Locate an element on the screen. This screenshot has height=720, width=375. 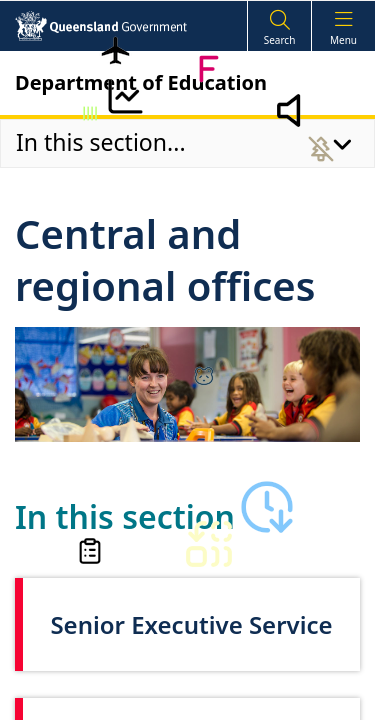
speaker with no audio output is located at coordinates (293, 110).